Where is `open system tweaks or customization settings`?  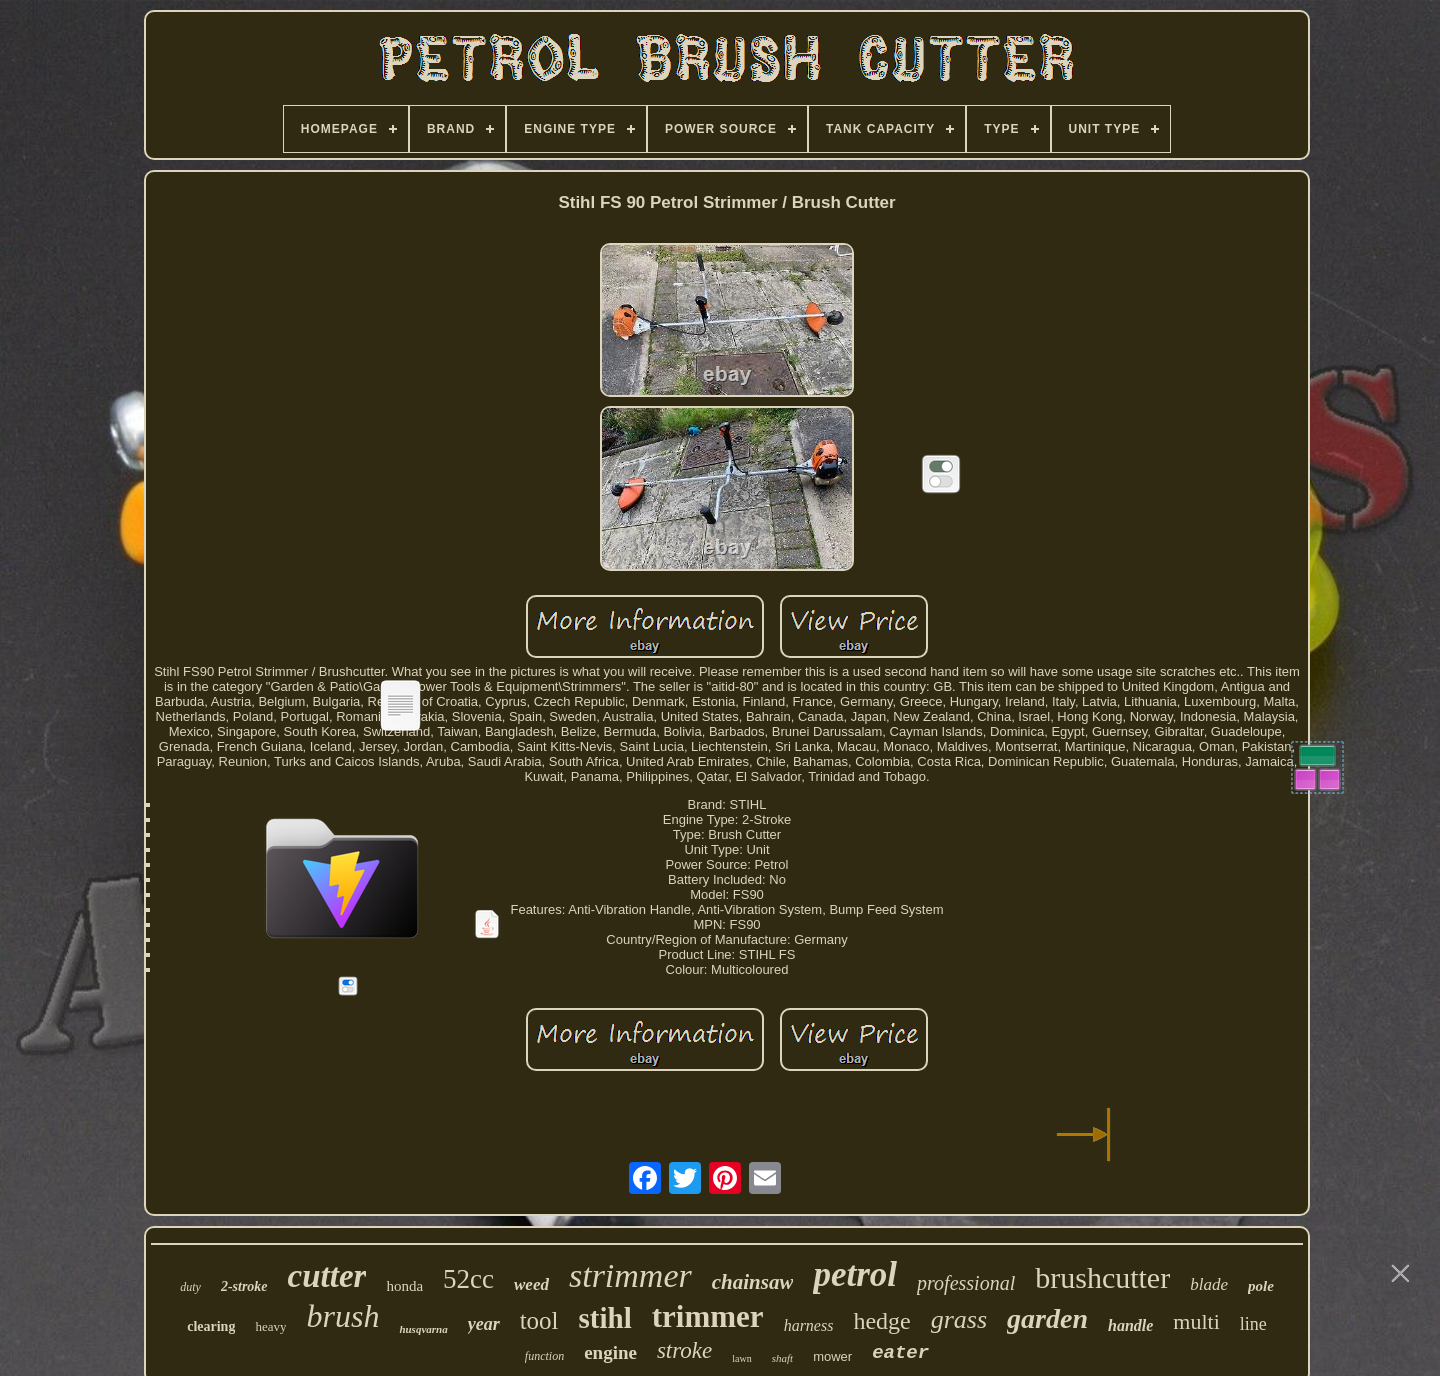
open system tweaks or customization settings is located at coordinates (348, 986).